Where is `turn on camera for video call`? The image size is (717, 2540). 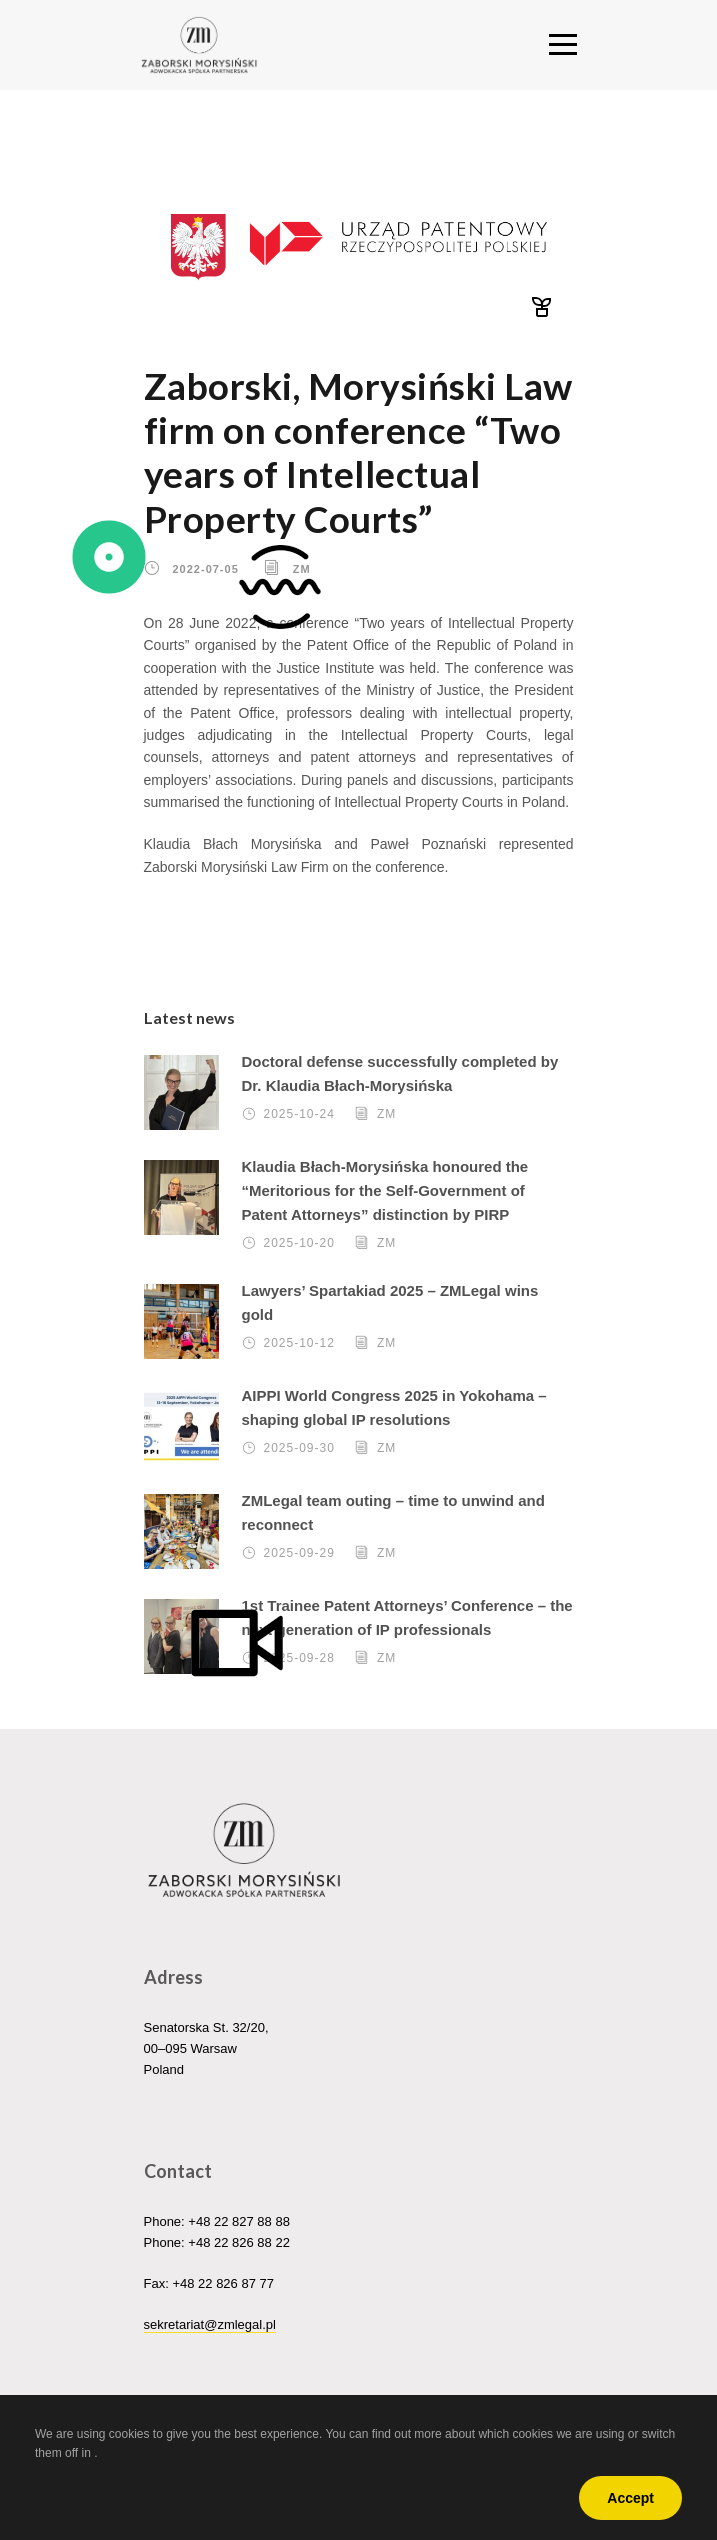
turn on camera for video call is located at coordinates (237, 1643).